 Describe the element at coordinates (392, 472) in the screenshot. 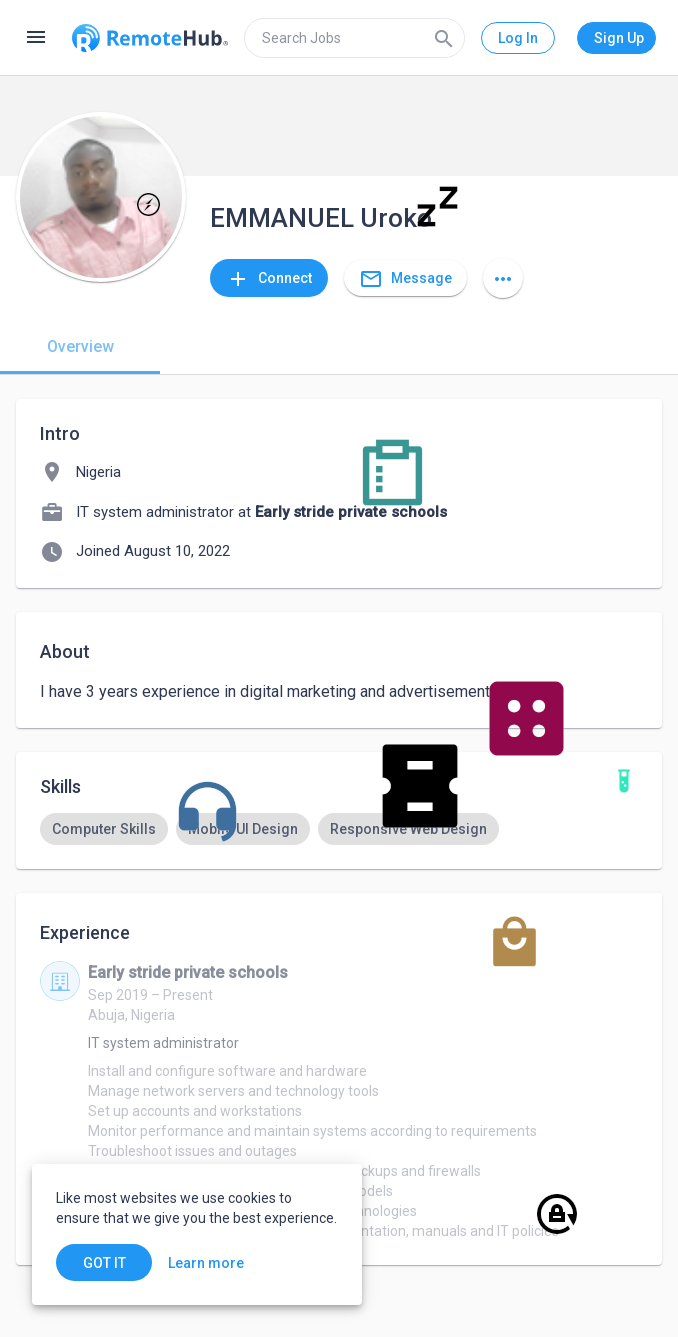

I see `access survey or feedback form` at that location.